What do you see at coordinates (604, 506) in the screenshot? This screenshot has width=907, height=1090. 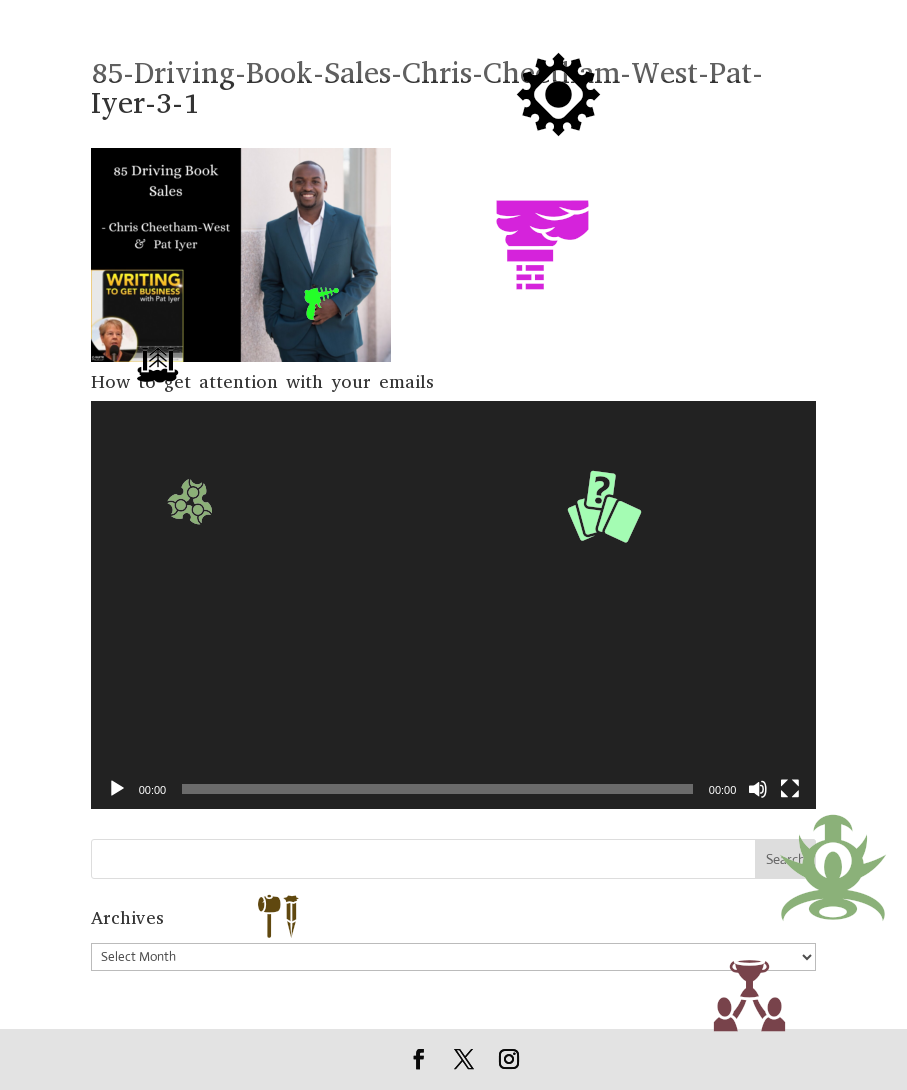 I see `draw a random card from the deck` at bounding box center [604, 506].